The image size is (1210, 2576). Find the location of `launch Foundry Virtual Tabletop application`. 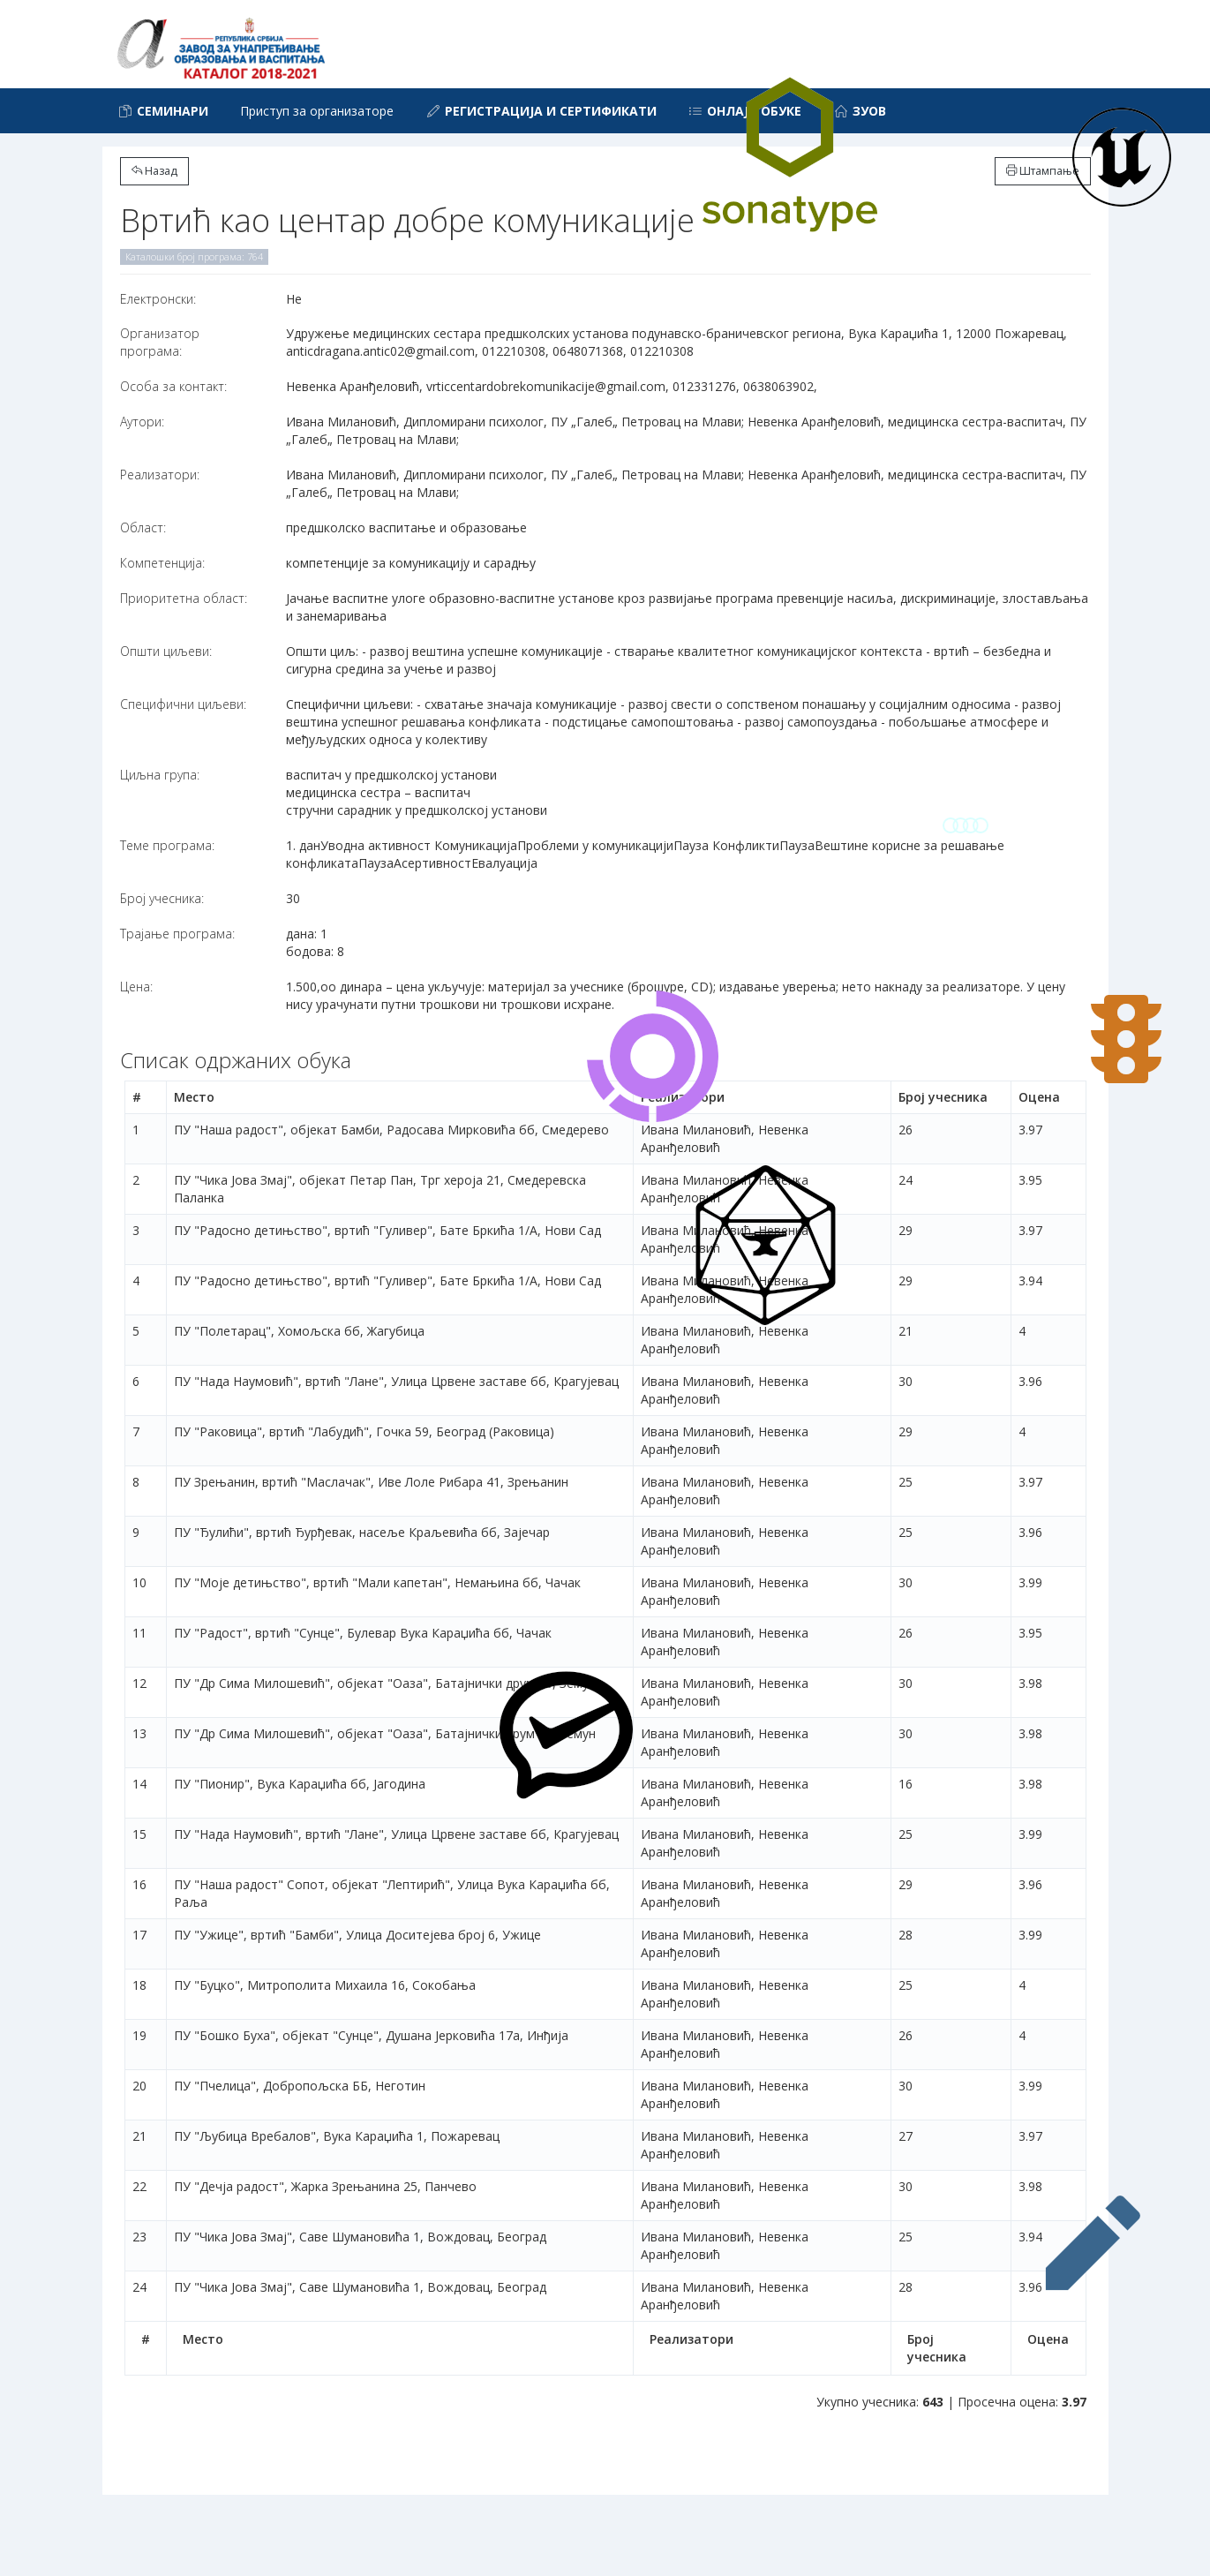

launch Foundry Virtual Tabletop application is located at coordinates (765, 1245).